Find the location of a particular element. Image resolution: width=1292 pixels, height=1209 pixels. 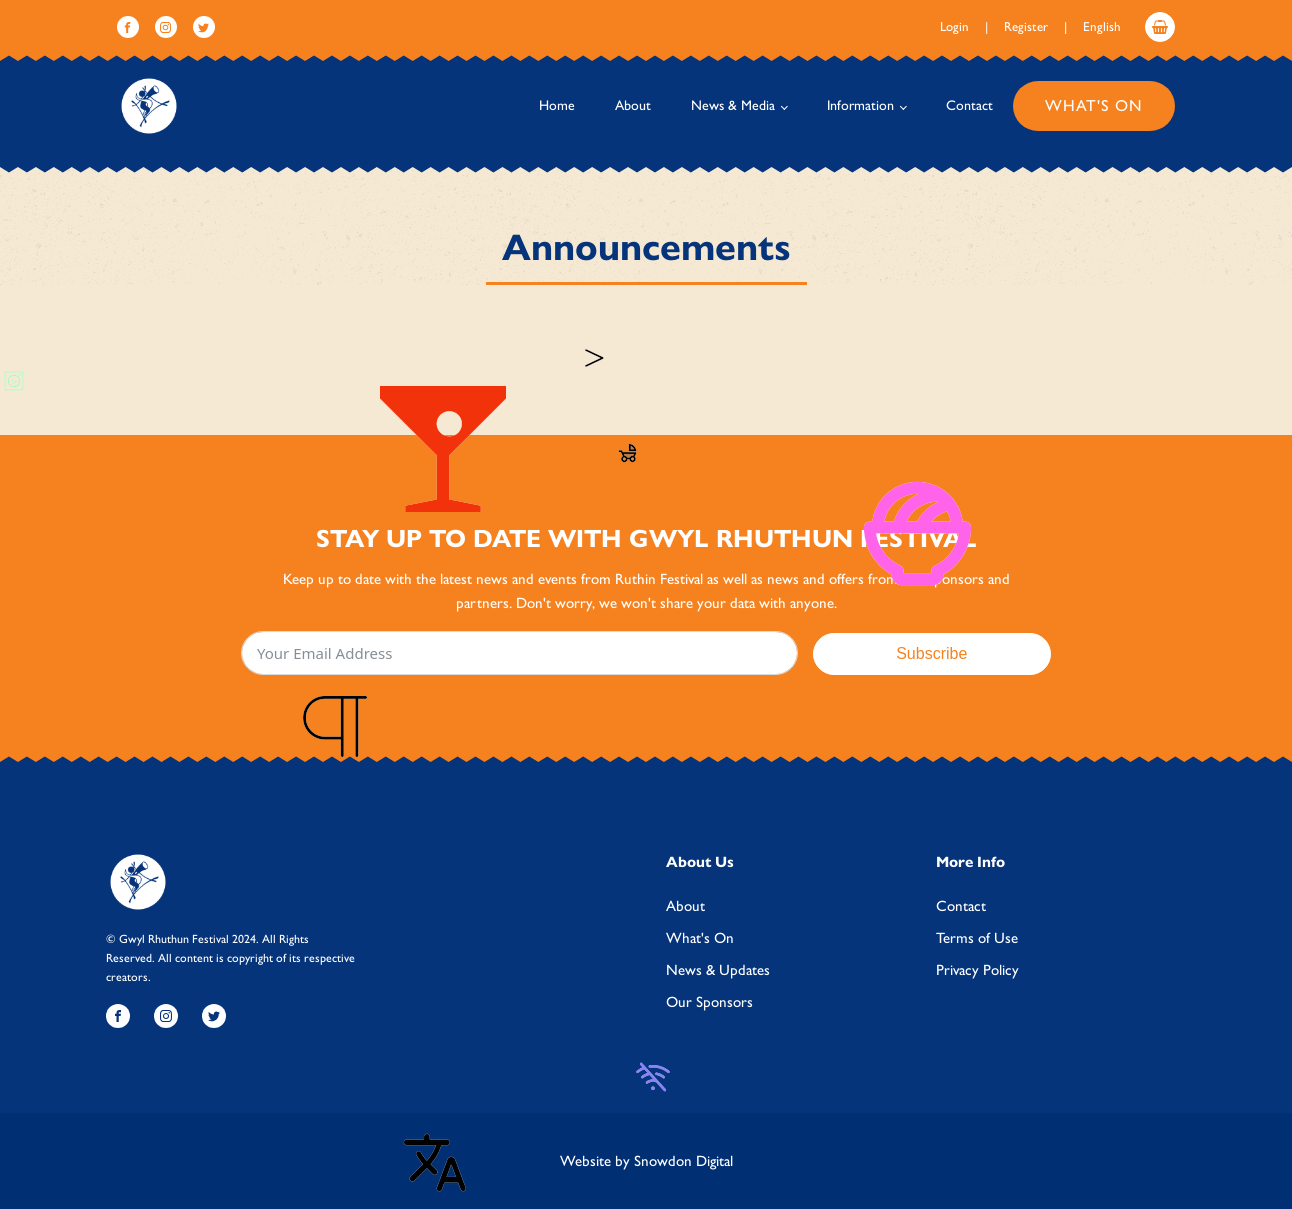

access laundry or appliance controls is located at coordinates (14, 381).